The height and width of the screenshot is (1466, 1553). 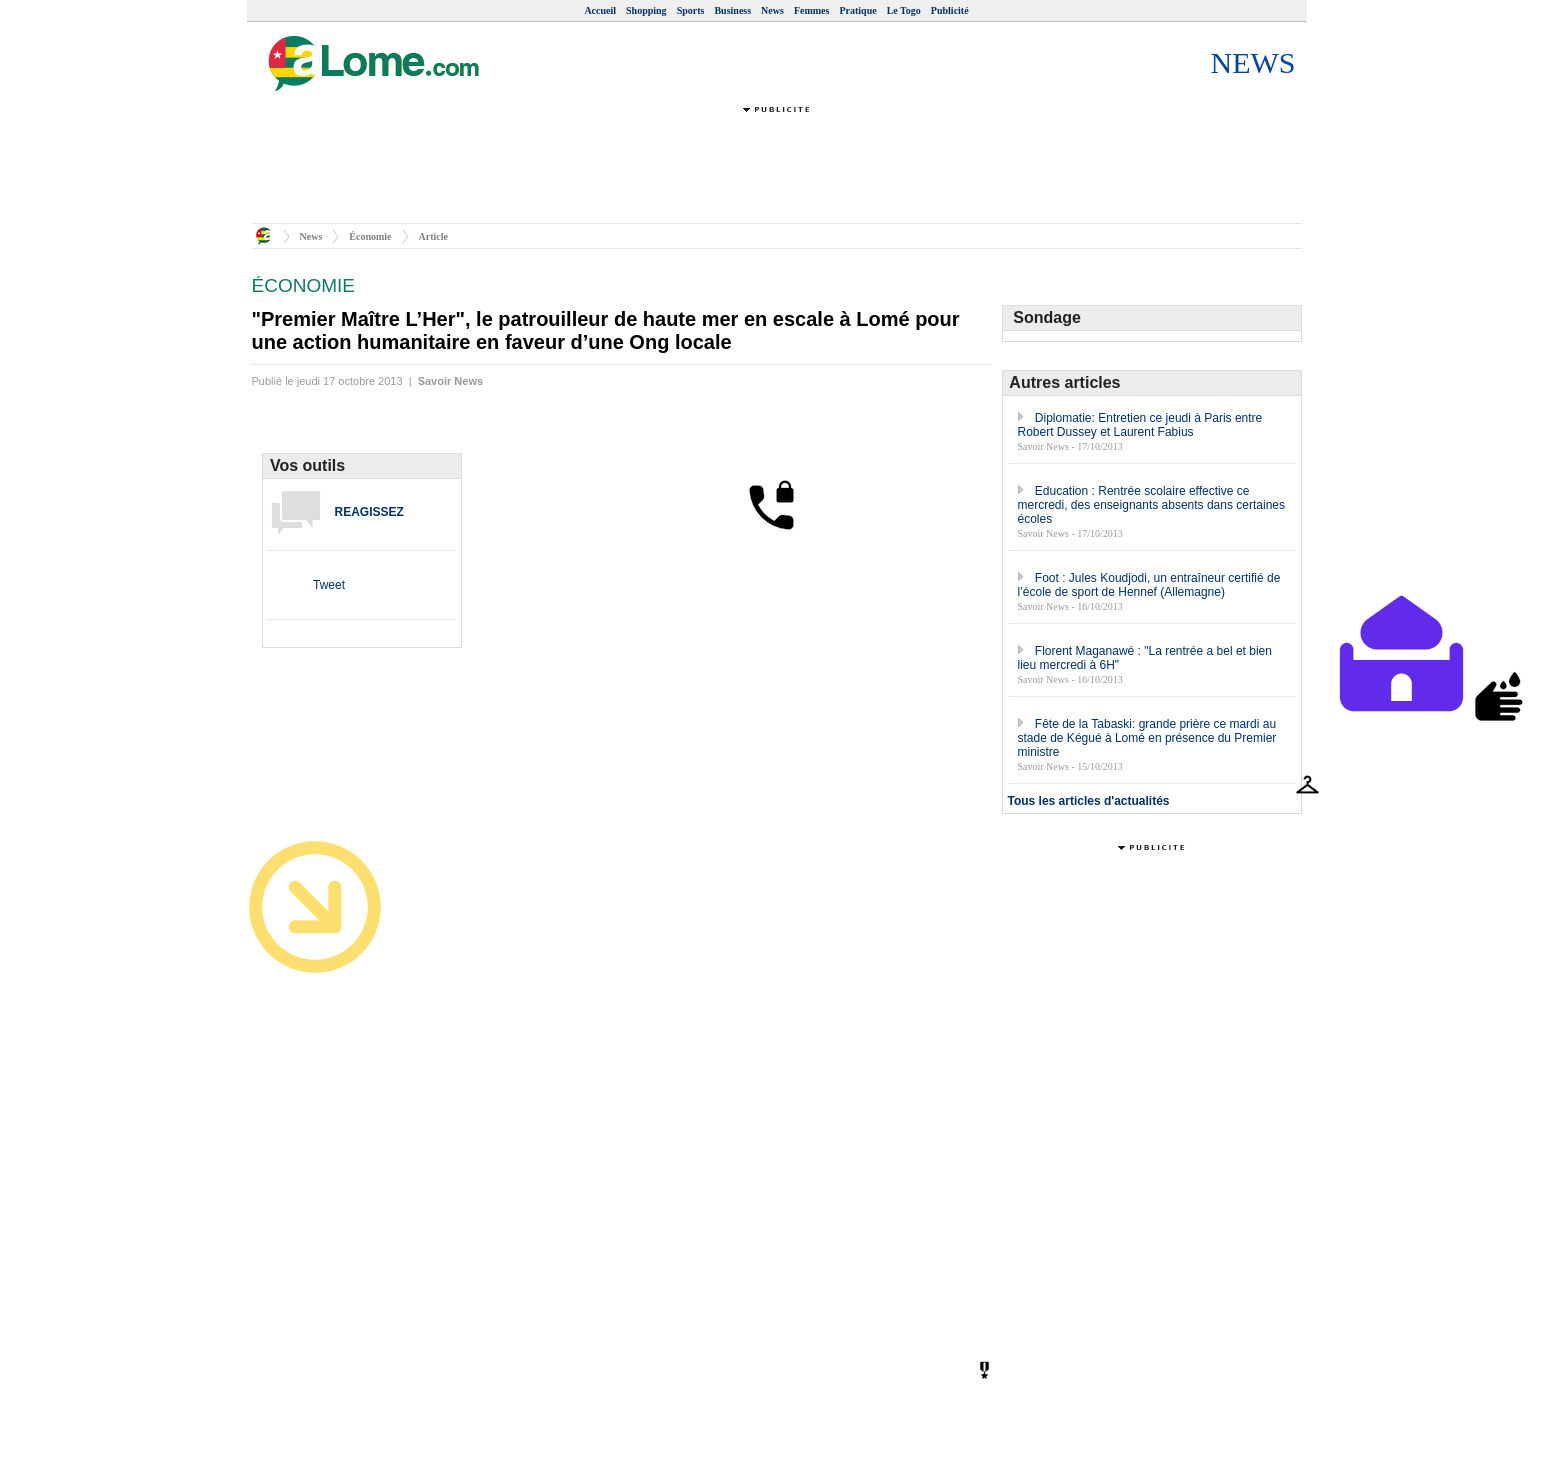 I want to click on navigate to the next section below, so click(x=315, y=907).